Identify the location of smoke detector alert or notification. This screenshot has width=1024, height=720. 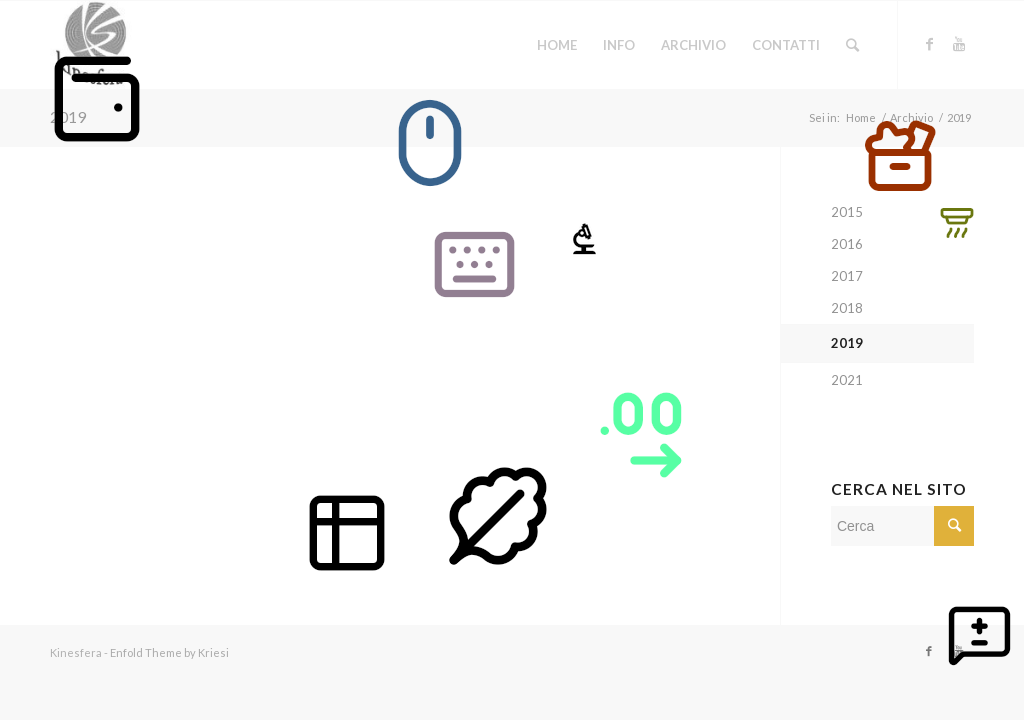
(957, 223).